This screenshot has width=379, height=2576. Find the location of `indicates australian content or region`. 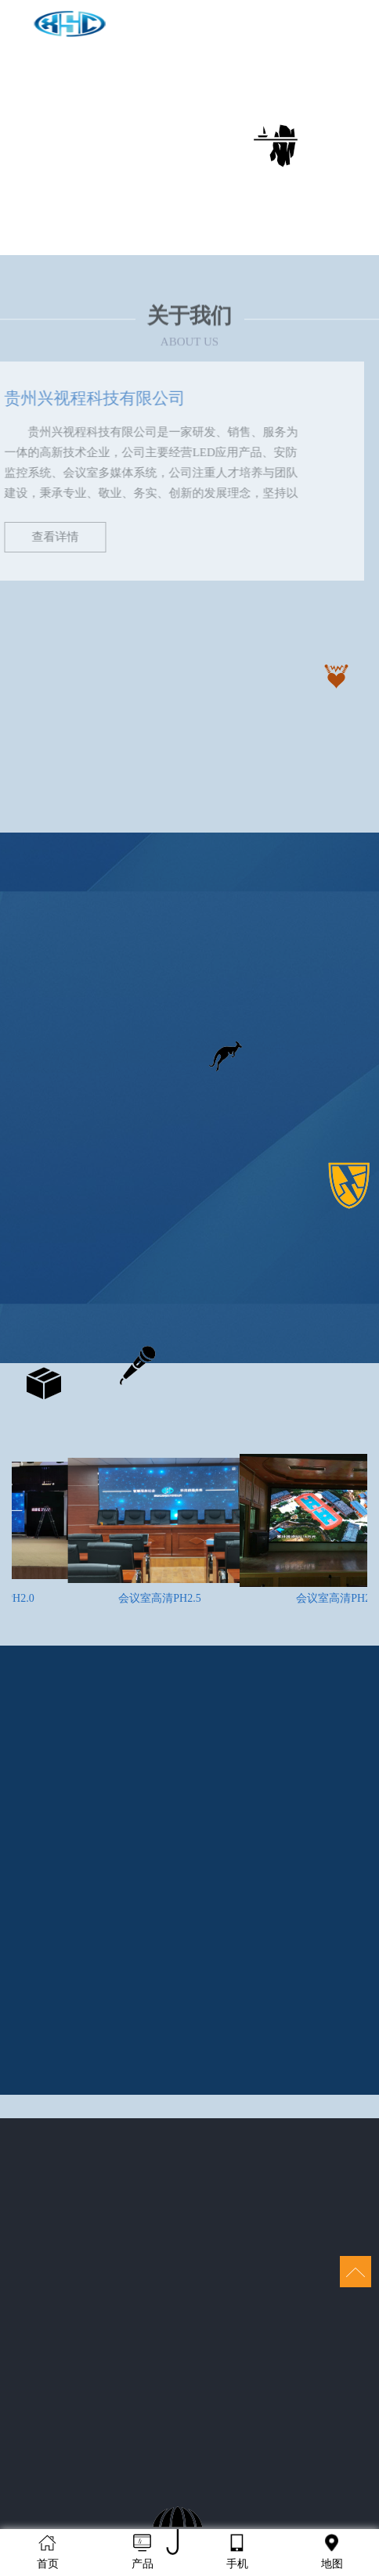

indicates australian content or region is located at coordinates (226, 1056).